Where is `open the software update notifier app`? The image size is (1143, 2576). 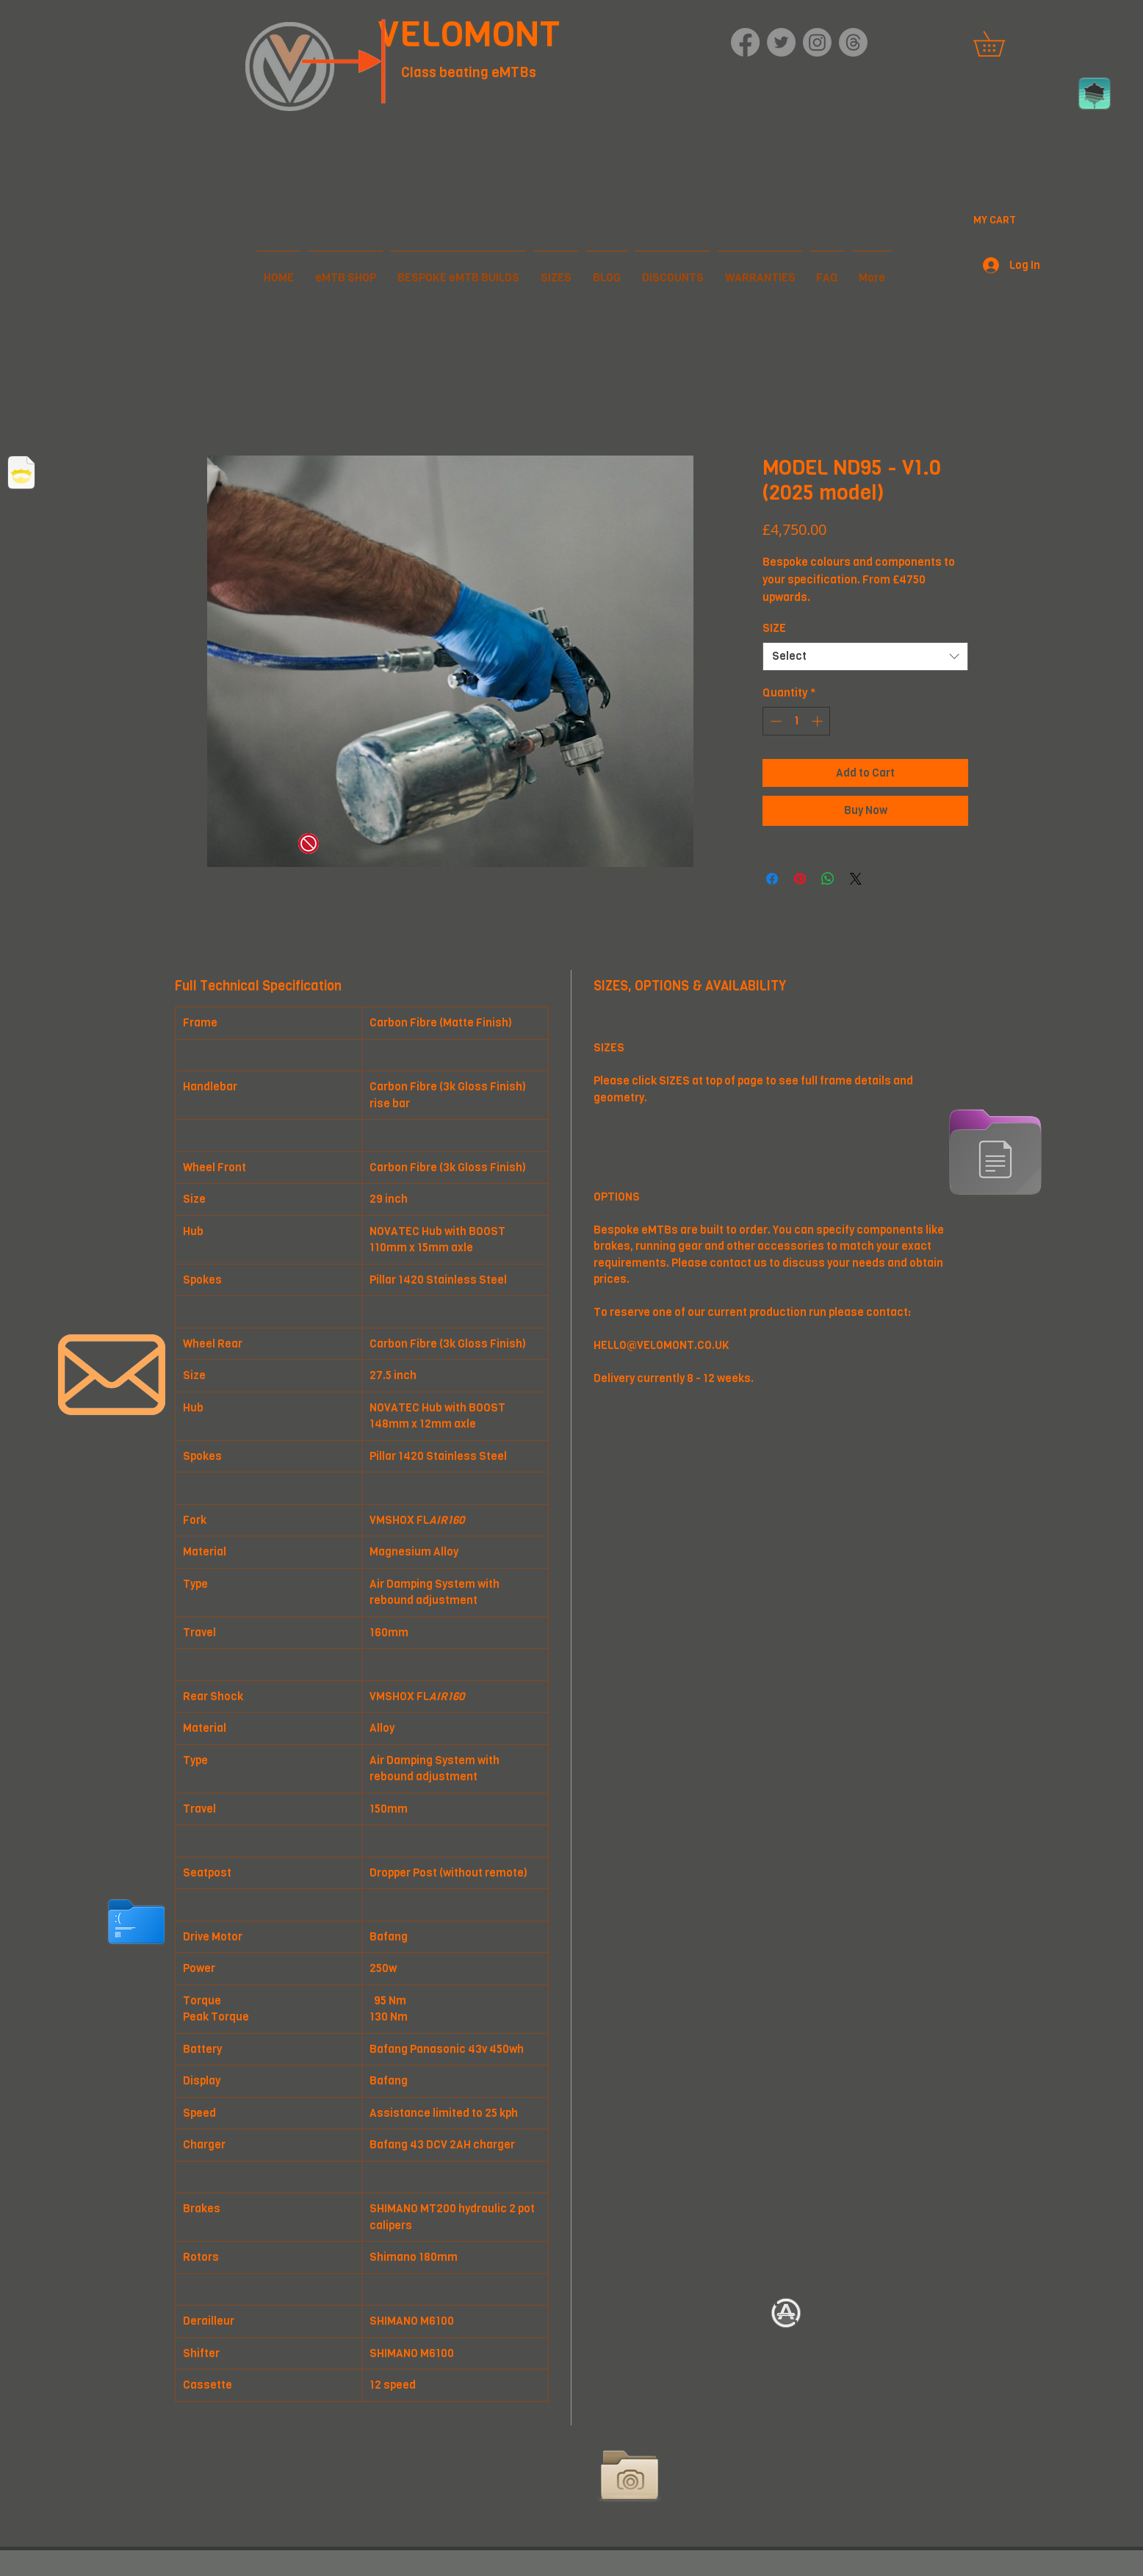 open the software update notifier app is located at coordinates (786, 2313).